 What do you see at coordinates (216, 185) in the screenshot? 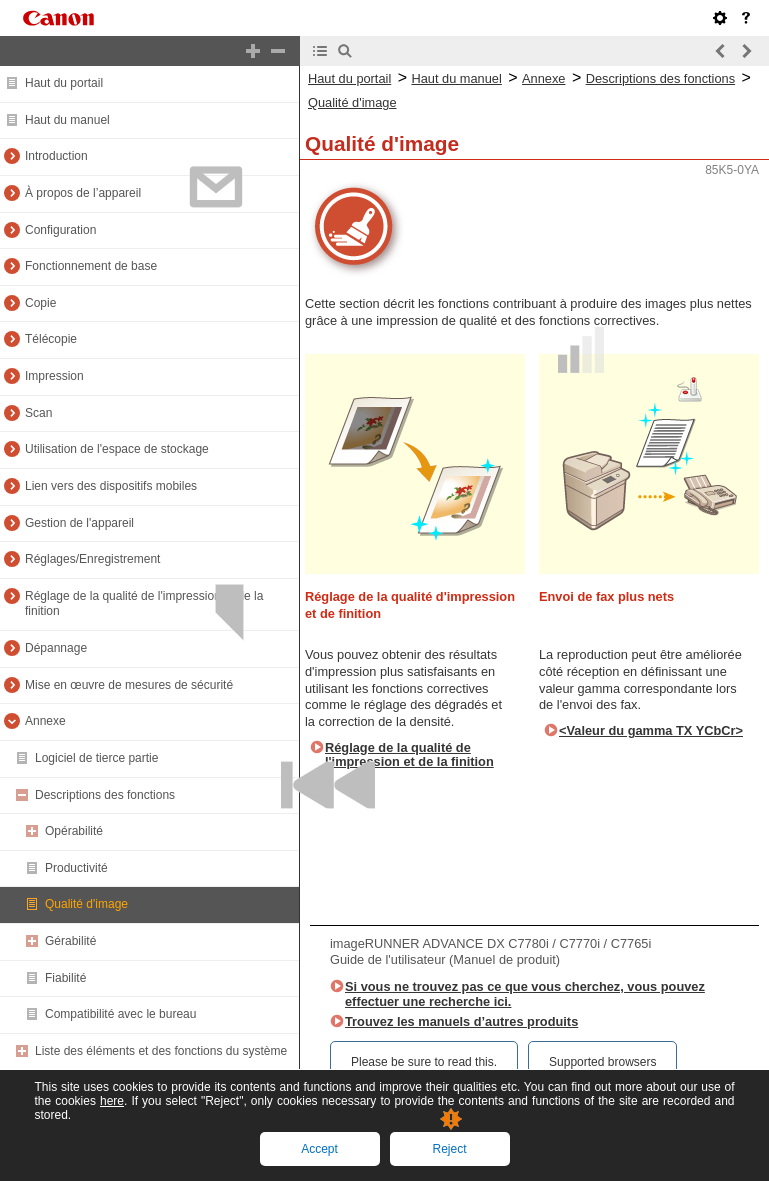
I see `indicates unread email in your inbox` at bounding box center [216, 185].